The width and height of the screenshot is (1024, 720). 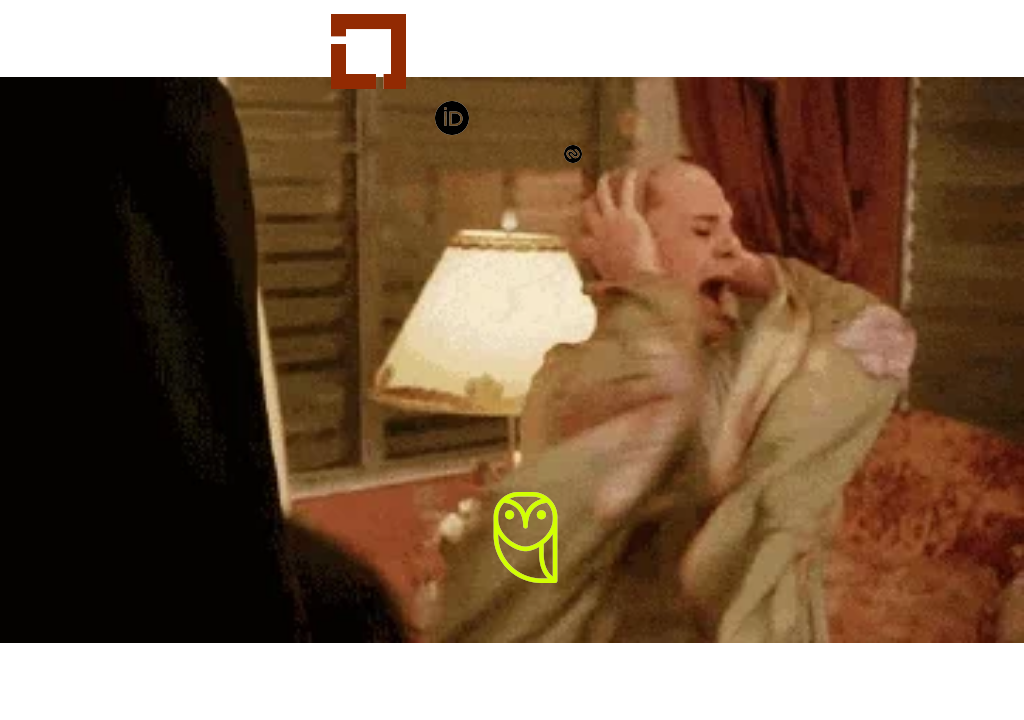 I want to click on linux foundation logo, so click(x=368, y=51).